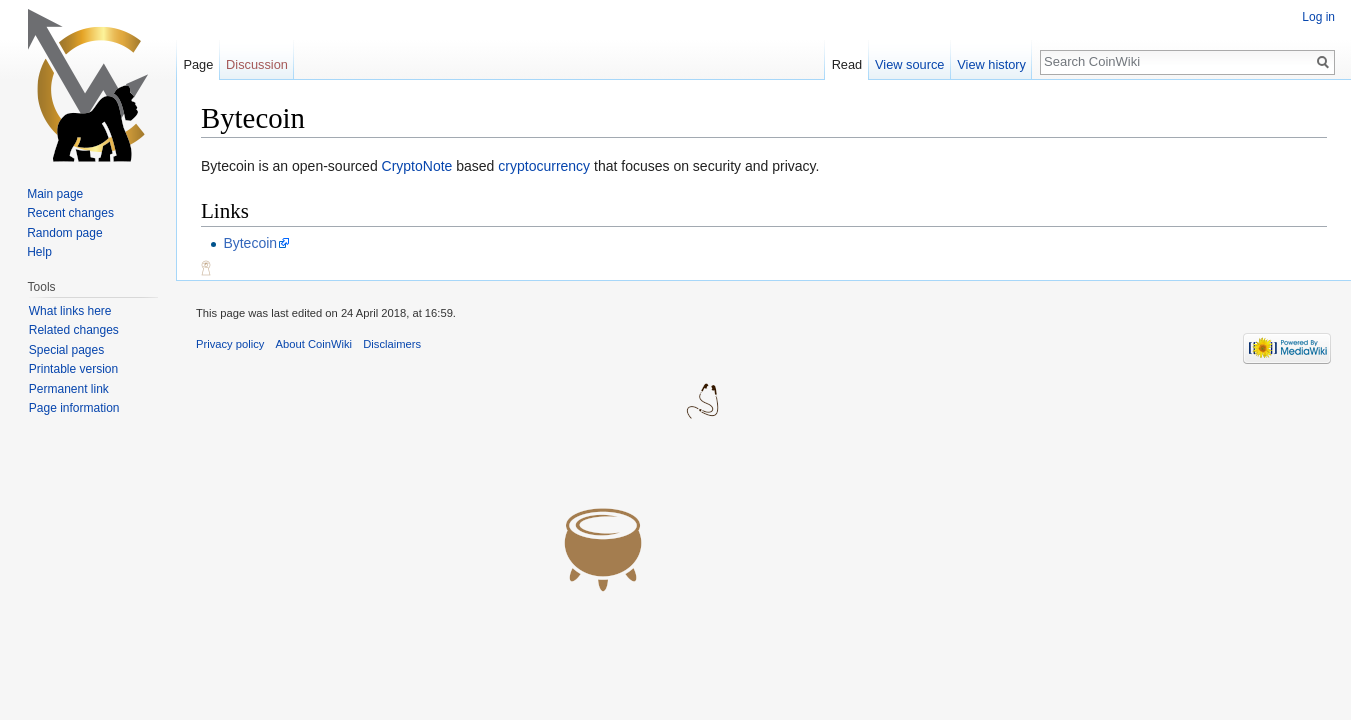 This screenshot has width=1351, height=720. What do you see at coordinates (703, 401) in the screenshot?
I see `connect to wireless earbuds` at bounding box center [703, 401].